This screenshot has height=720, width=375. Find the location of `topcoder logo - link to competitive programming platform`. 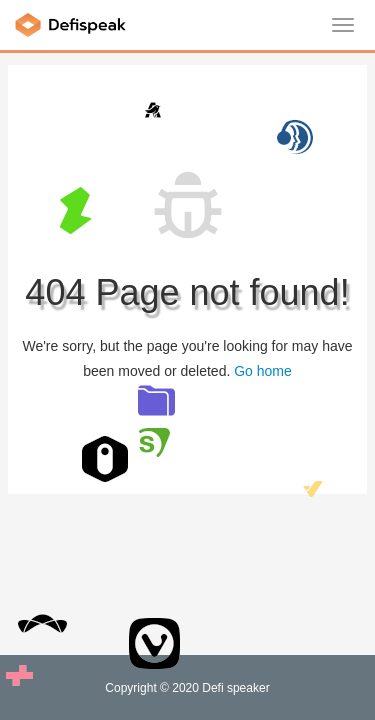

topcoder logo - link to competitive programming platform is located at coordinates (42, 623).